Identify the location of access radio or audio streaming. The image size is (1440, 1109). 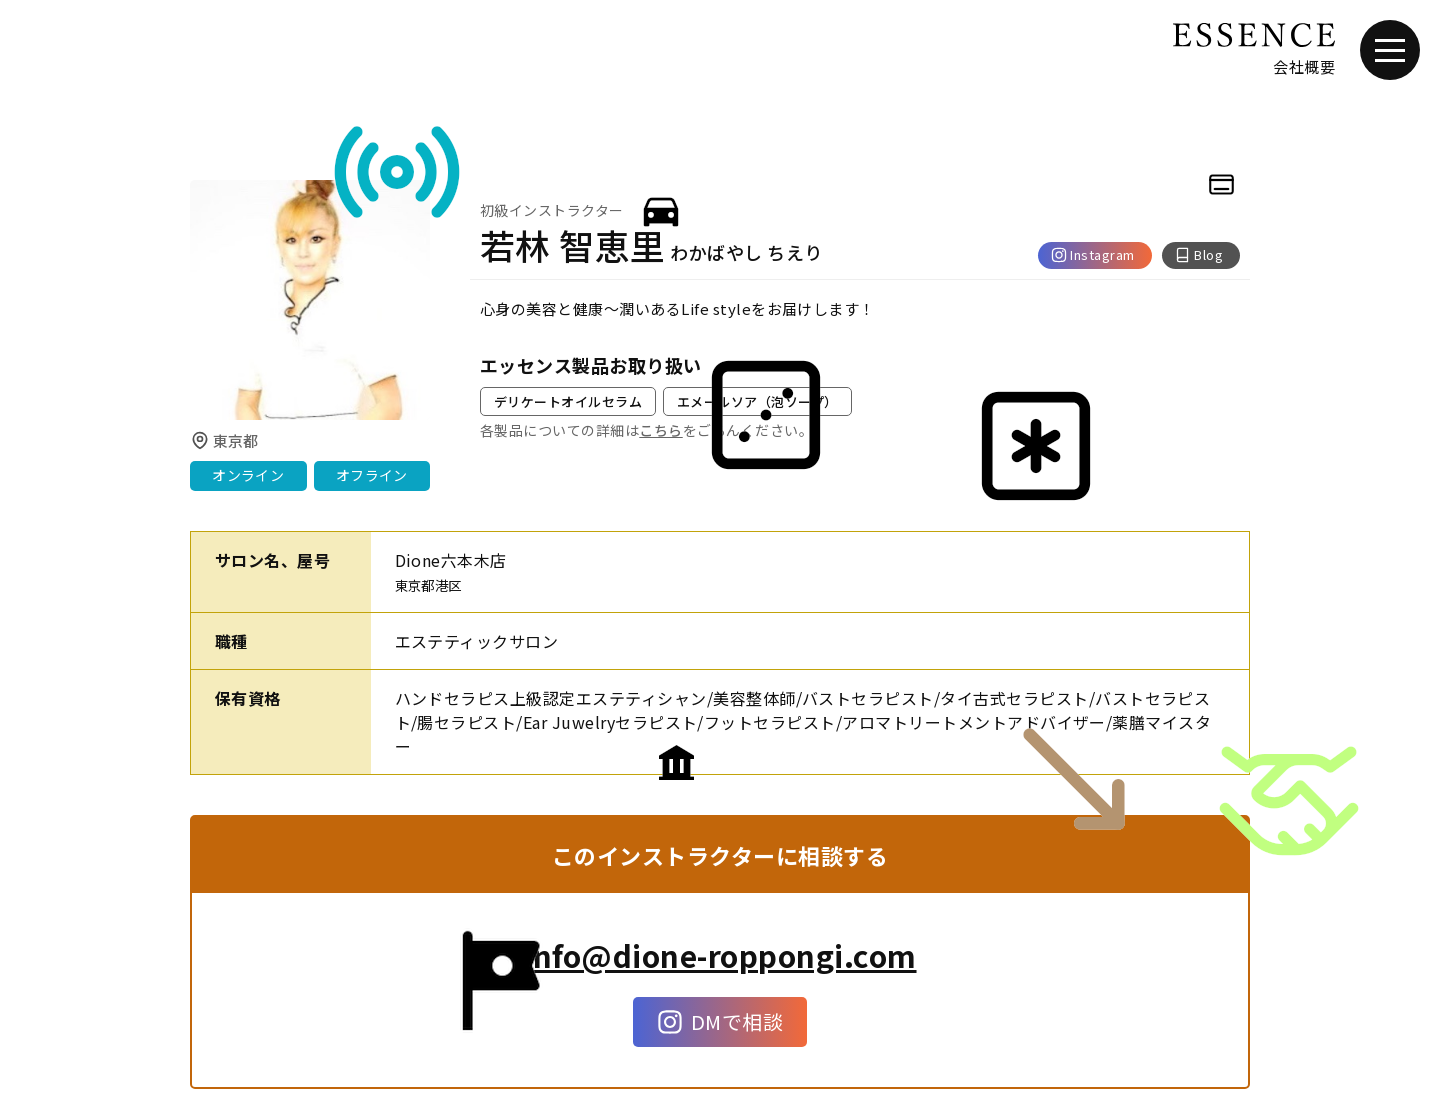
(397, 172).